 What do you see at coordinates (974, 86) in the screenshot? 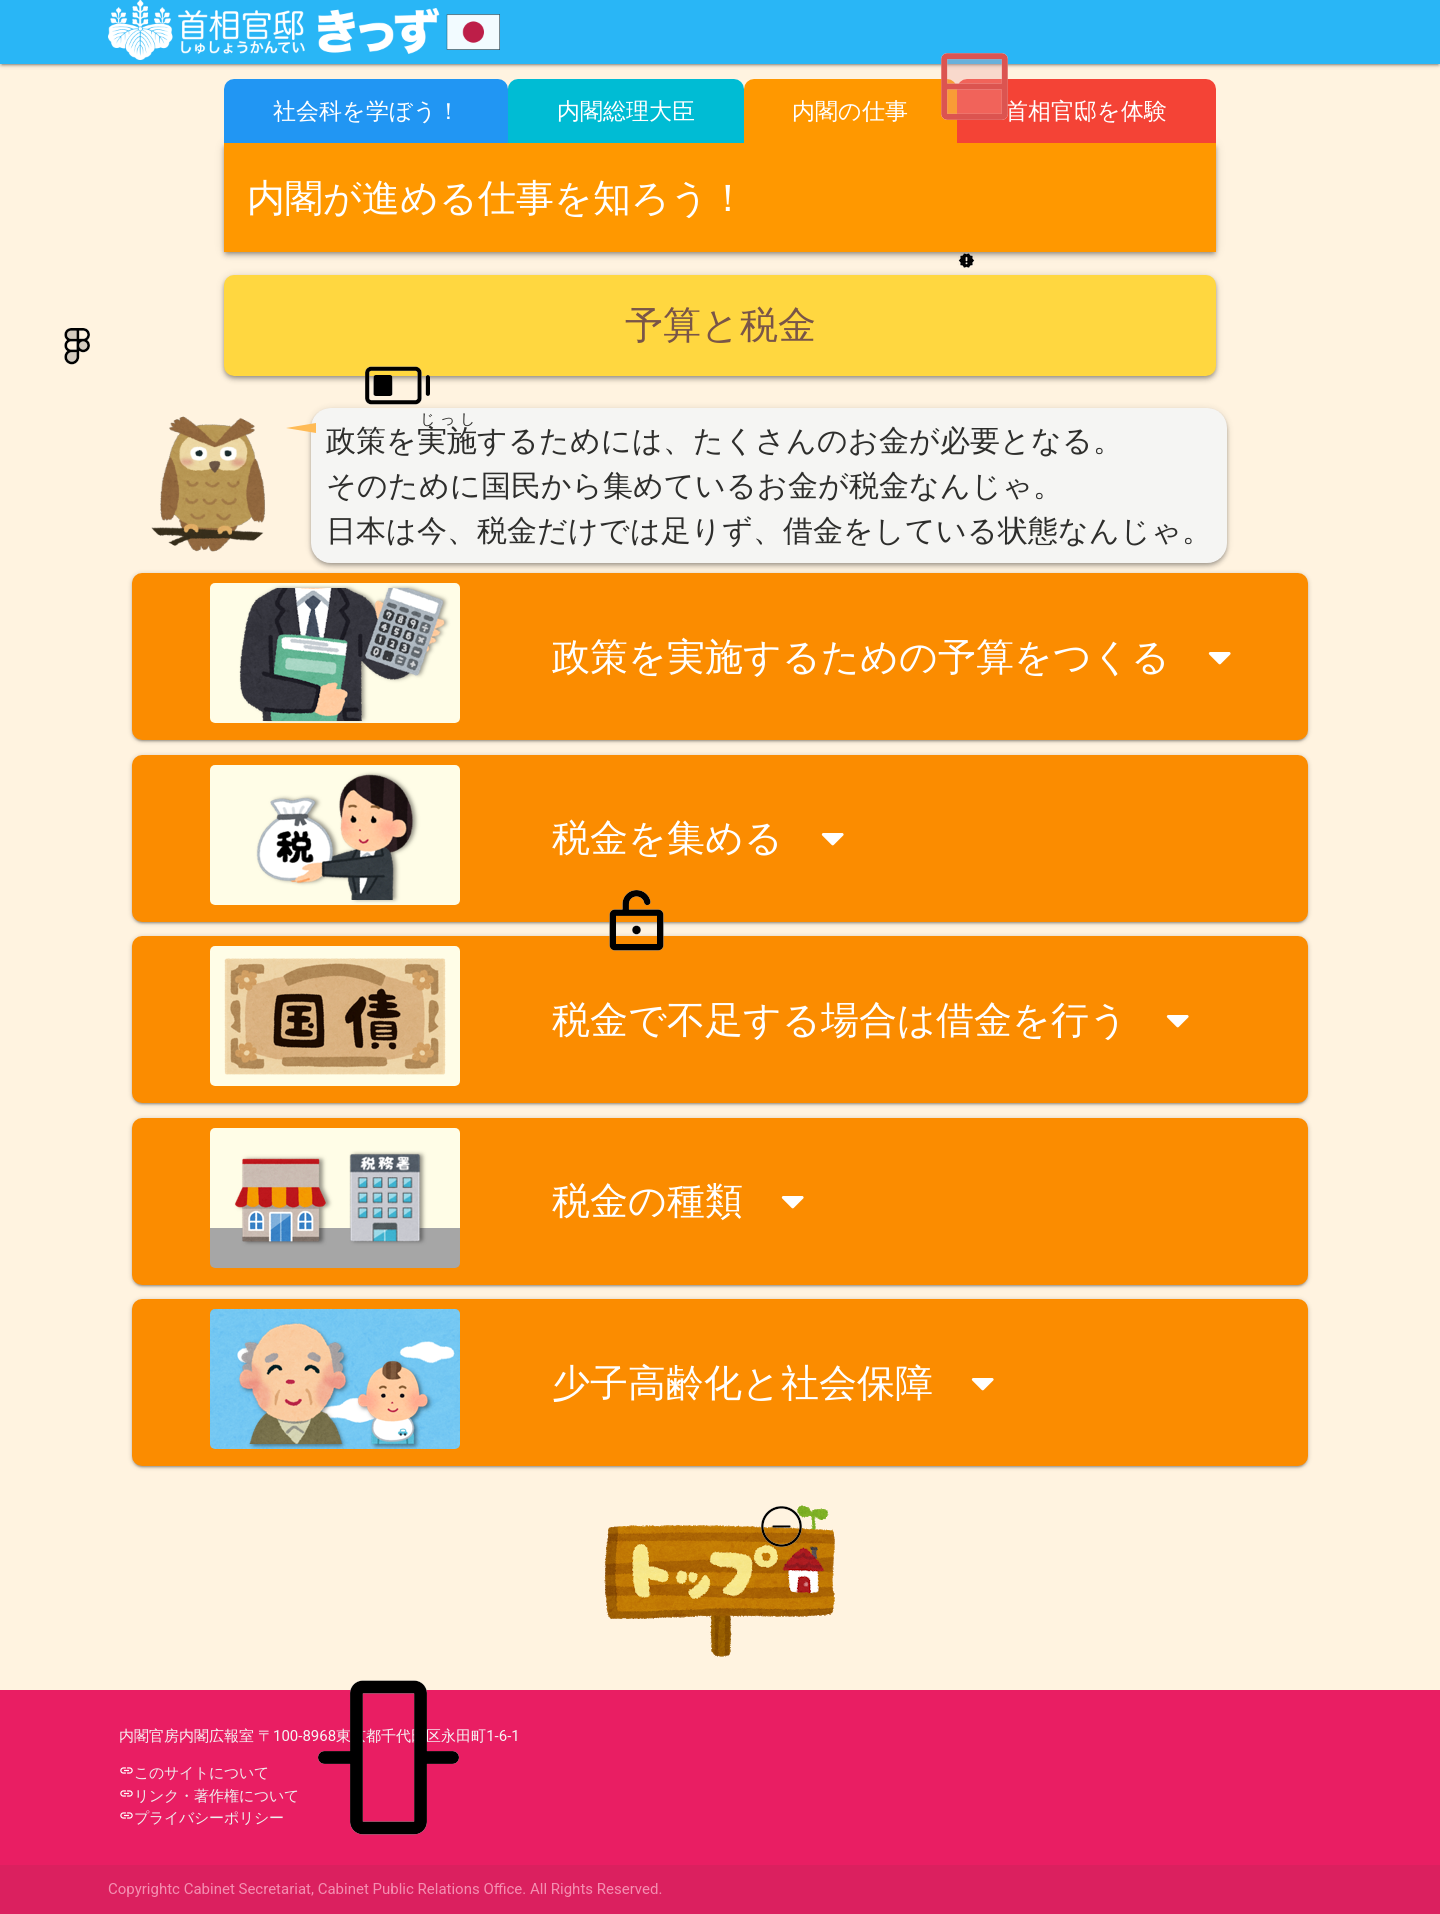
I see `split view into top and bottom panels` at bounding box center [974, 86].